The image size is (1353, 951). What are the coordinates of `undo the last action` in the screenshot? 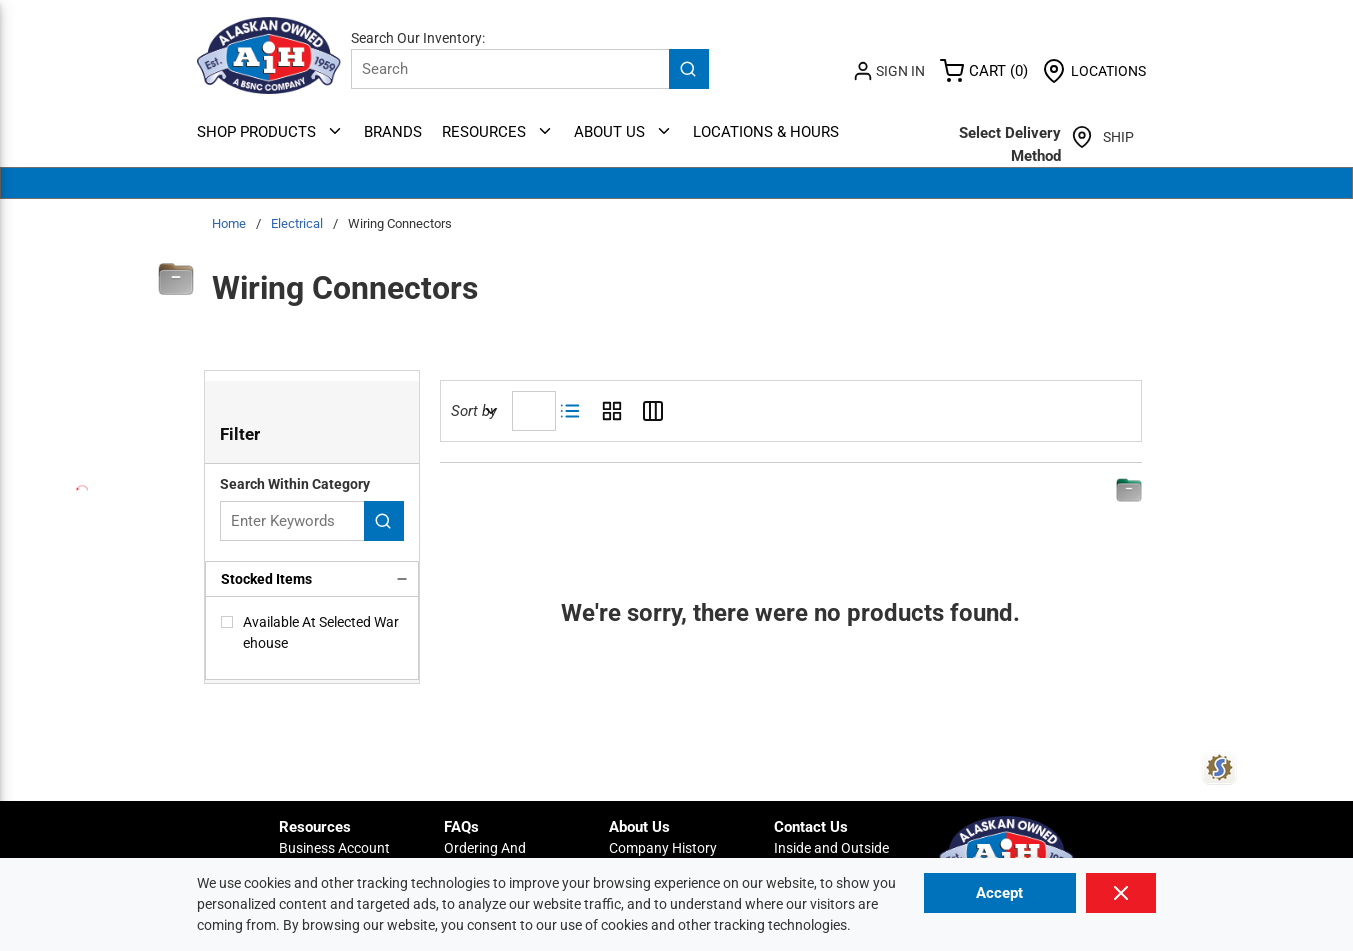 It's located at (82, 488).